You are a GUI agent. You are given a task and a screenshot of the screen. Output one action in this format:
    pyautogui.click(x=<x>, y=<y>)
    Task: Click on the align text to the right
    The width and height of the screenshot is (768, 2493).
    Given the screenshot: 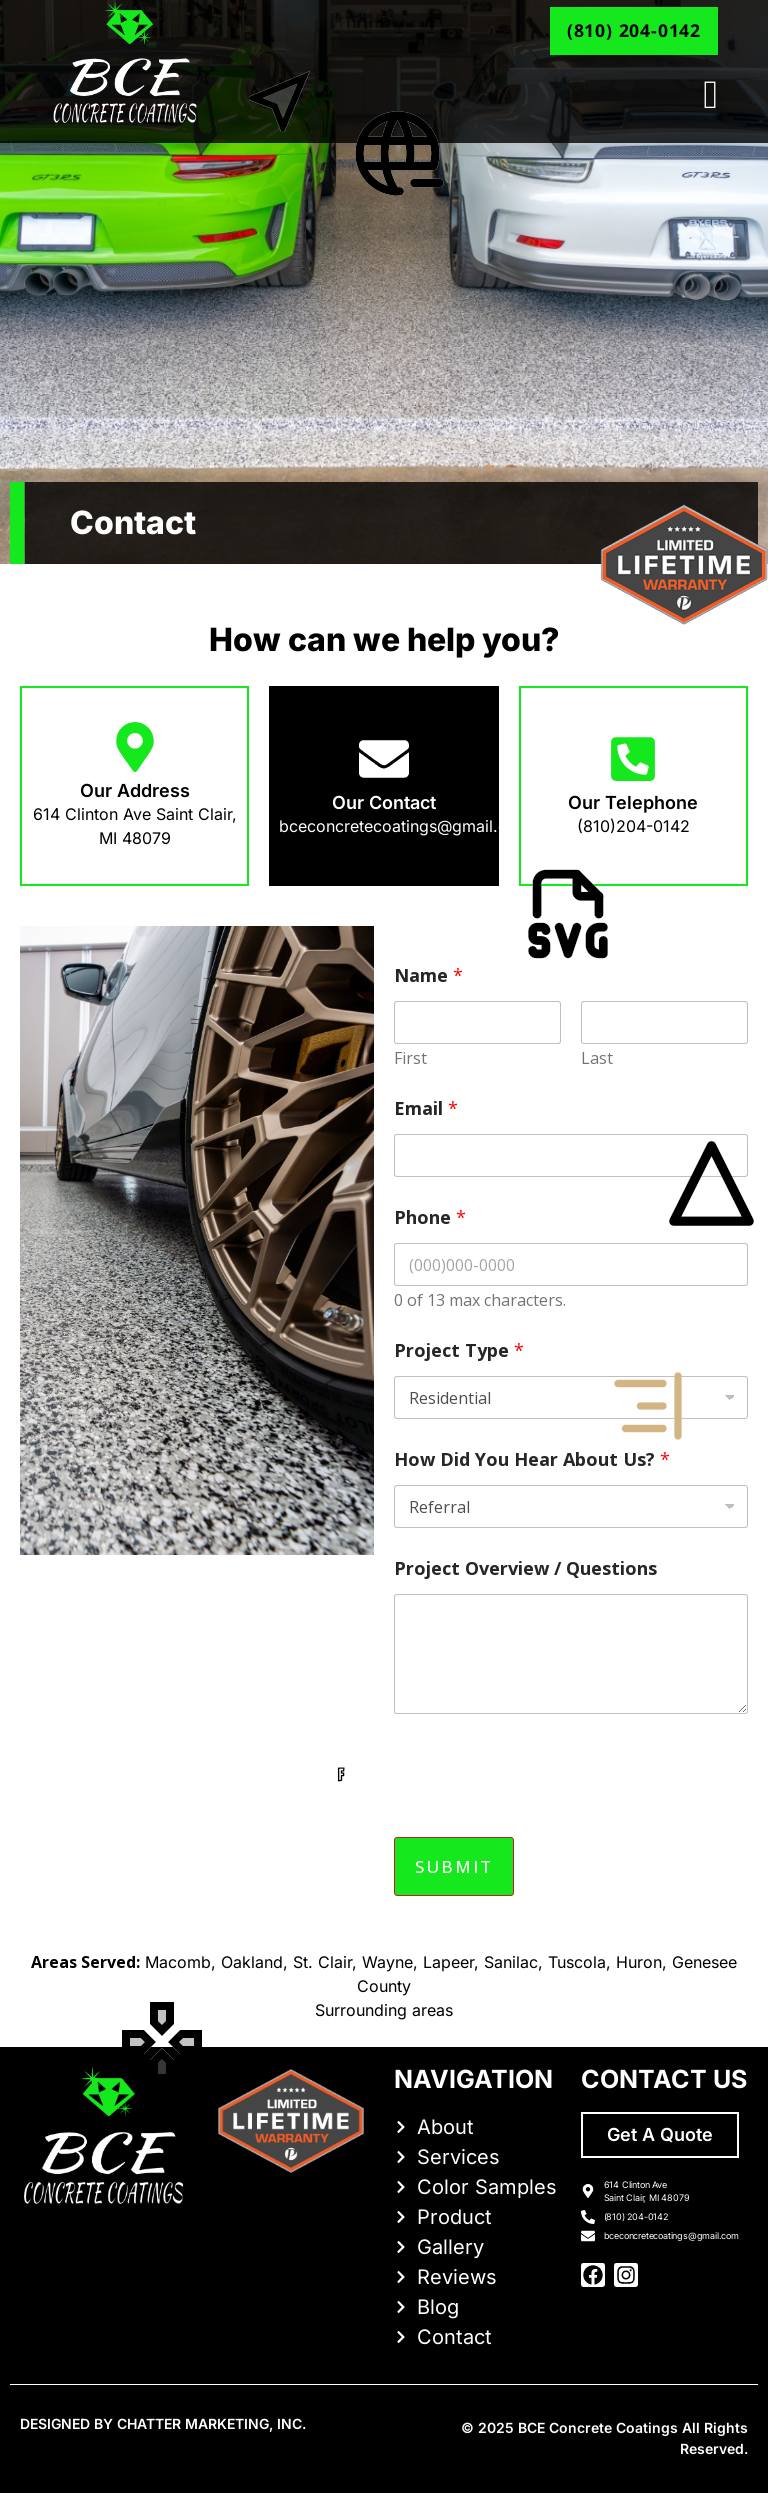 What is the action you would take?
    pyautogui.click(x=648, y=1406)
    